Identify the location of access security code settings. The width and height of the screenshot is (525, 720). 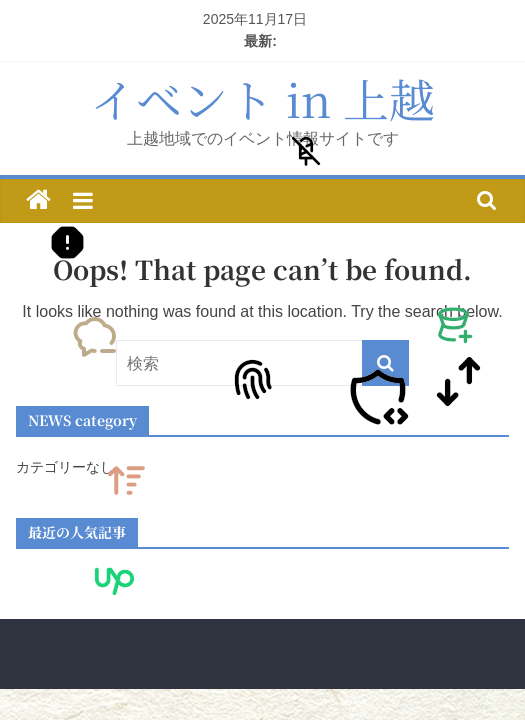
(378, 397).